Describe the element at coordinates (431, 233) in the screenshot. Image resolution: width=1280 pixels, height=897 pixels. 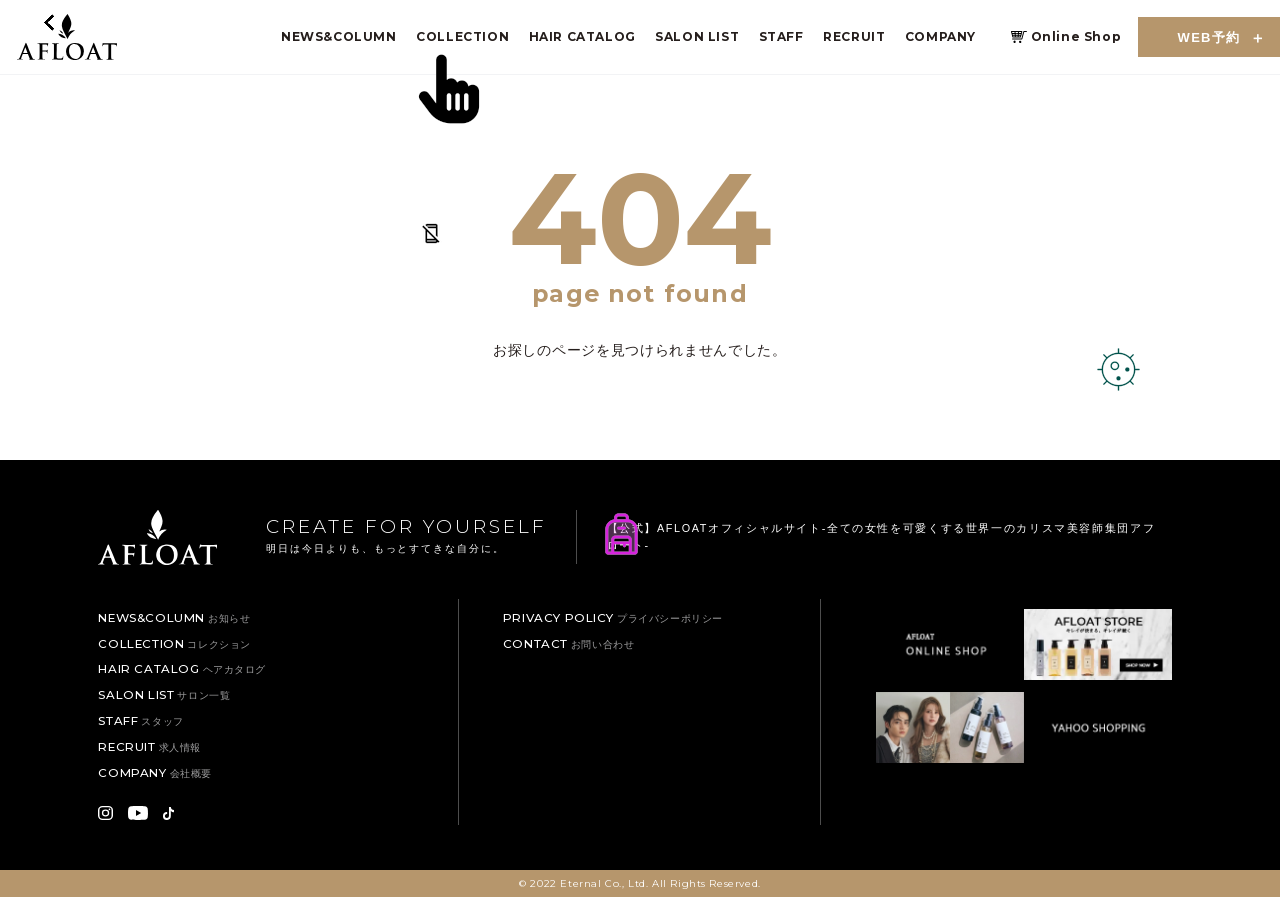
I see `no cell phone service available` at that location.